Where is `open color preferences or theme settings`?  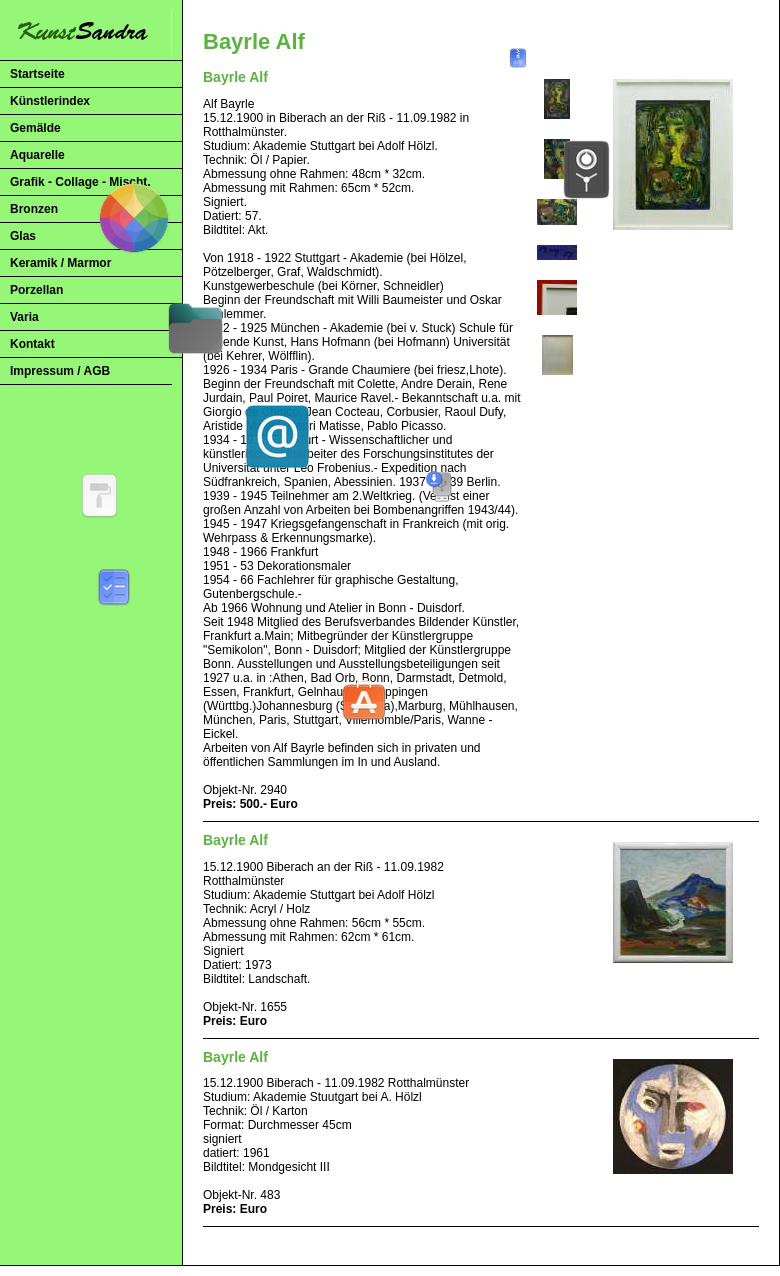 open color preferences or theme settings is located at coordinates (134, 218).